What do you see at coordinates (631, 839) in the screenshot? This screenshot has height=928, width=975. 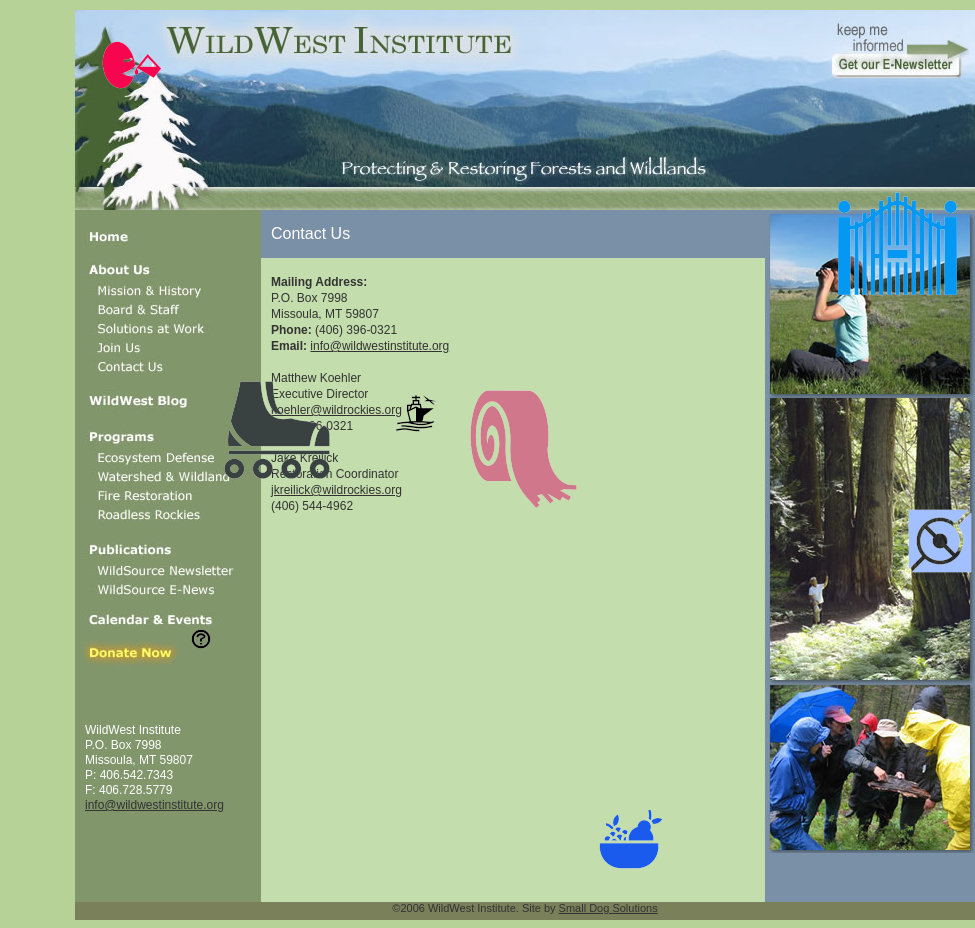 I see `view healthy food or nutrition options` at bounding box center [631, 839].